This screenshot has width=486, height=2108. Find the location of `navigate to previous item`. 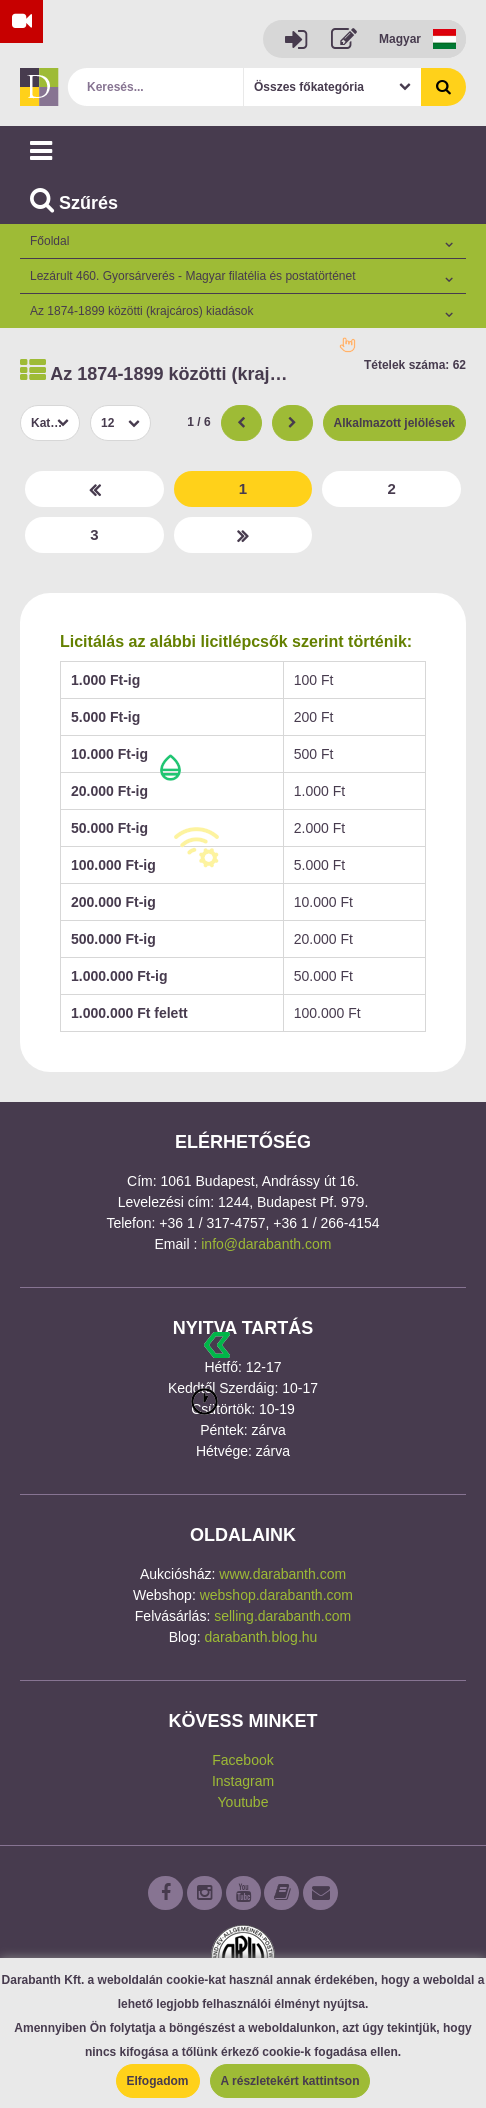

navigate to previous item is located at coordinates (217, 1345).